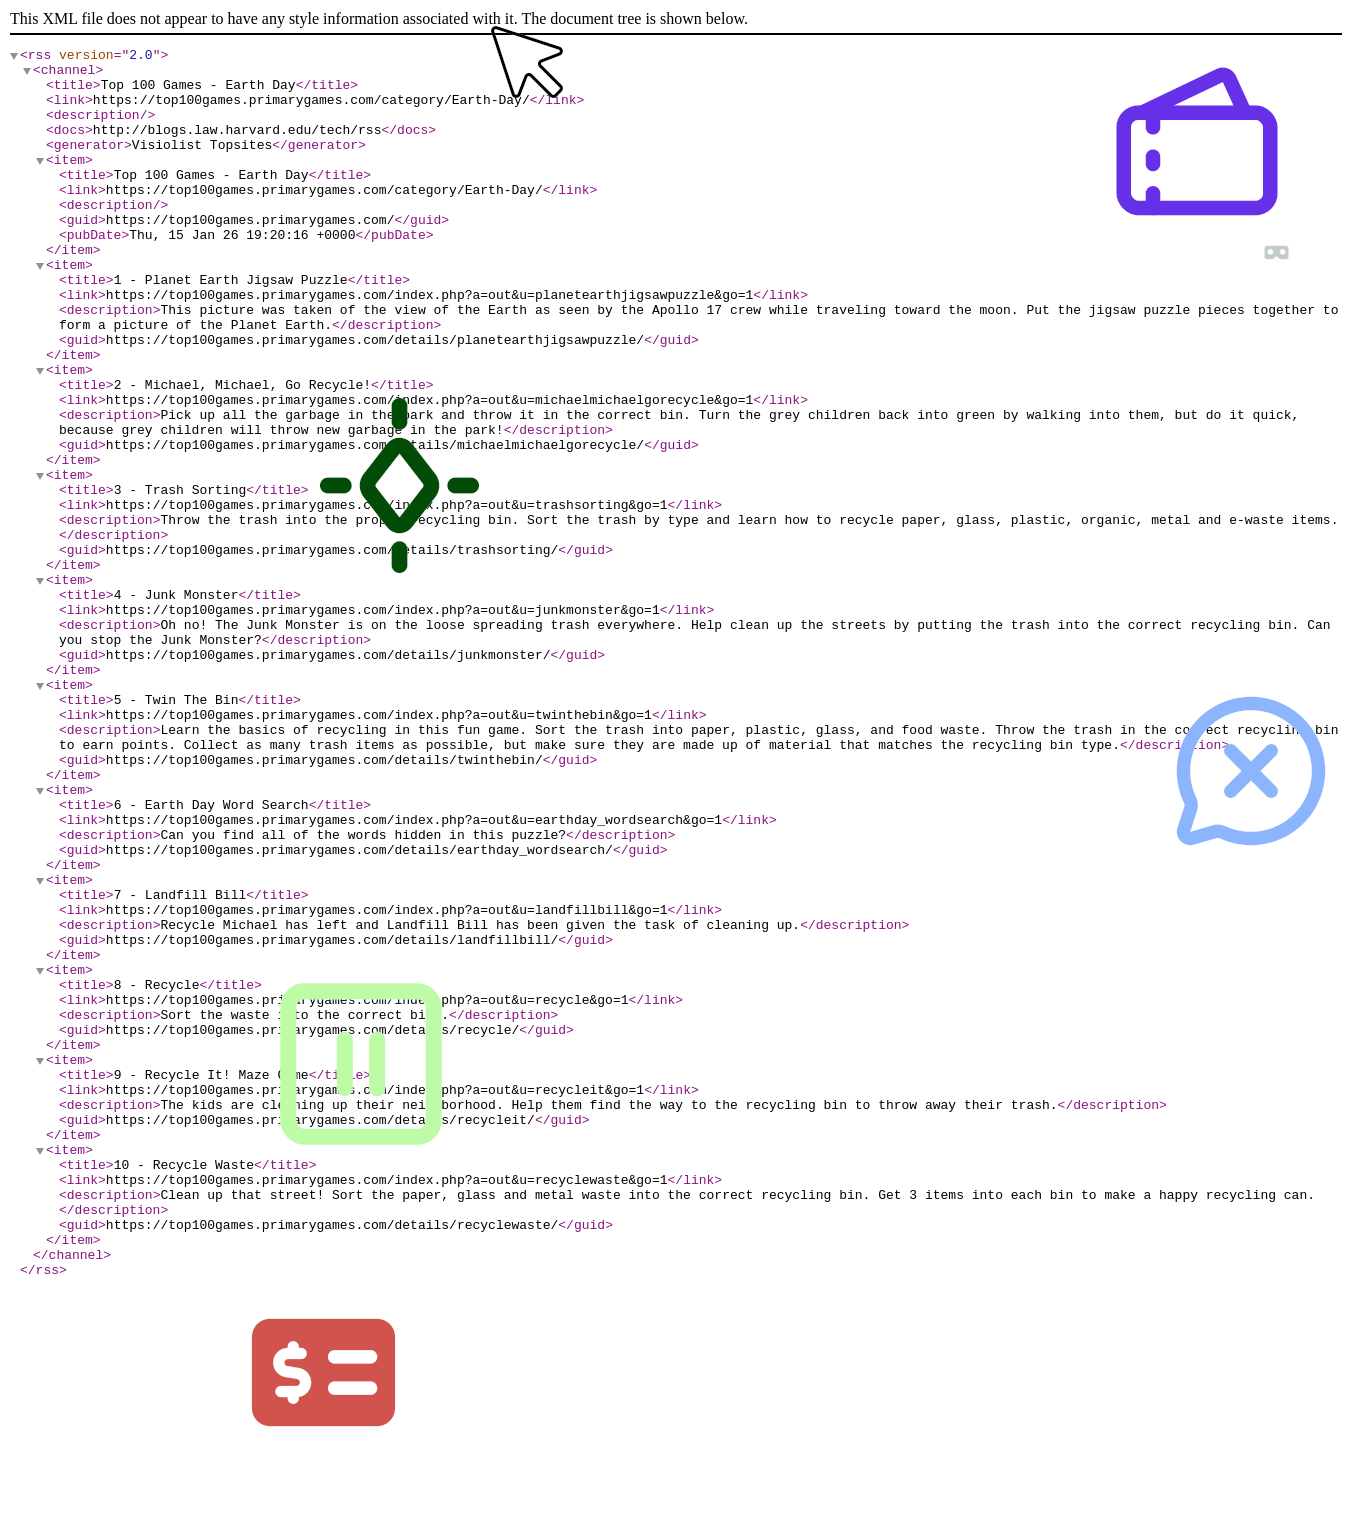 This screenshot has width=1352, height=1524. Describe the element at coordinates (399, 485) in the screenshot. I see `align keyframe to center of timeline` at that location.